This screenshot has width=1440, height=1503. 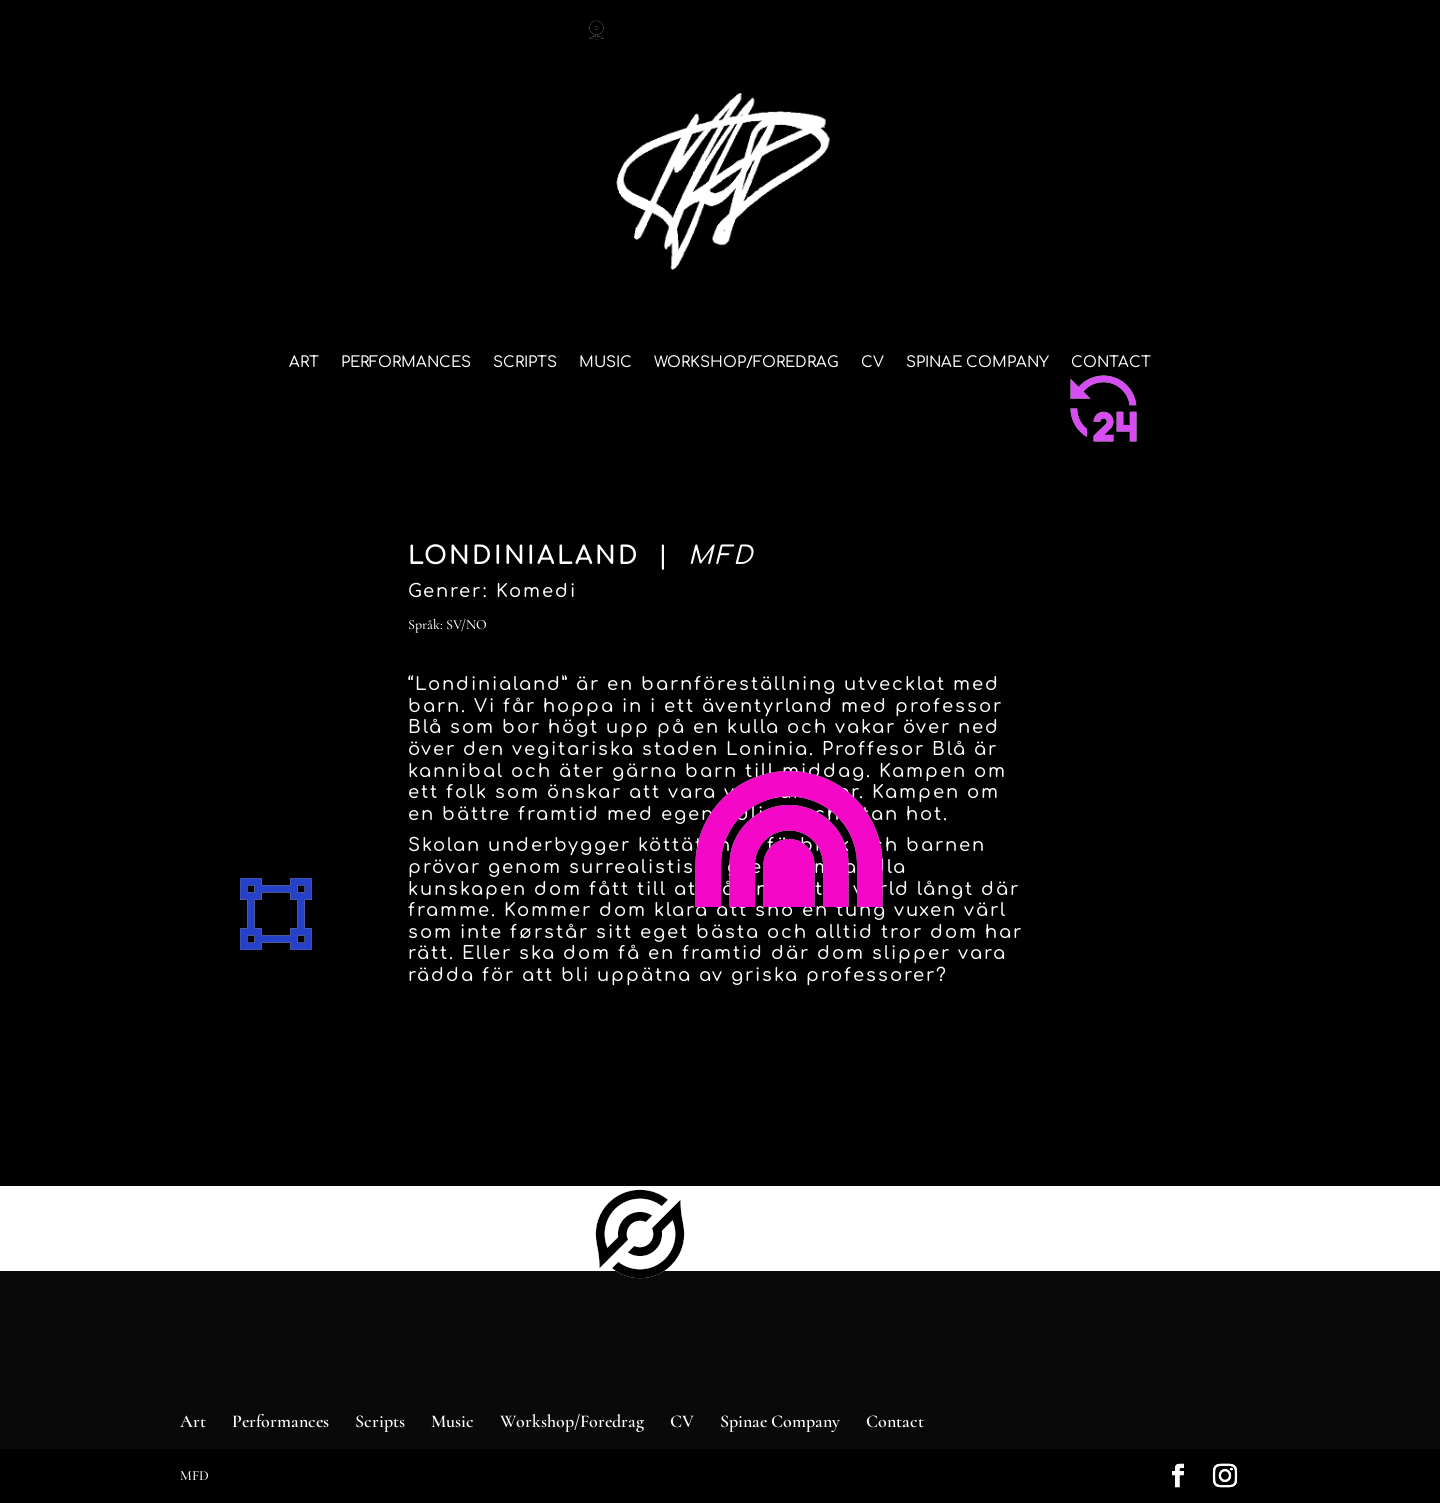 What do you see at coordinates (789, 839) in the screenshot?
I see `view weather conditions with rainbow` at bounding box center [789, 839].